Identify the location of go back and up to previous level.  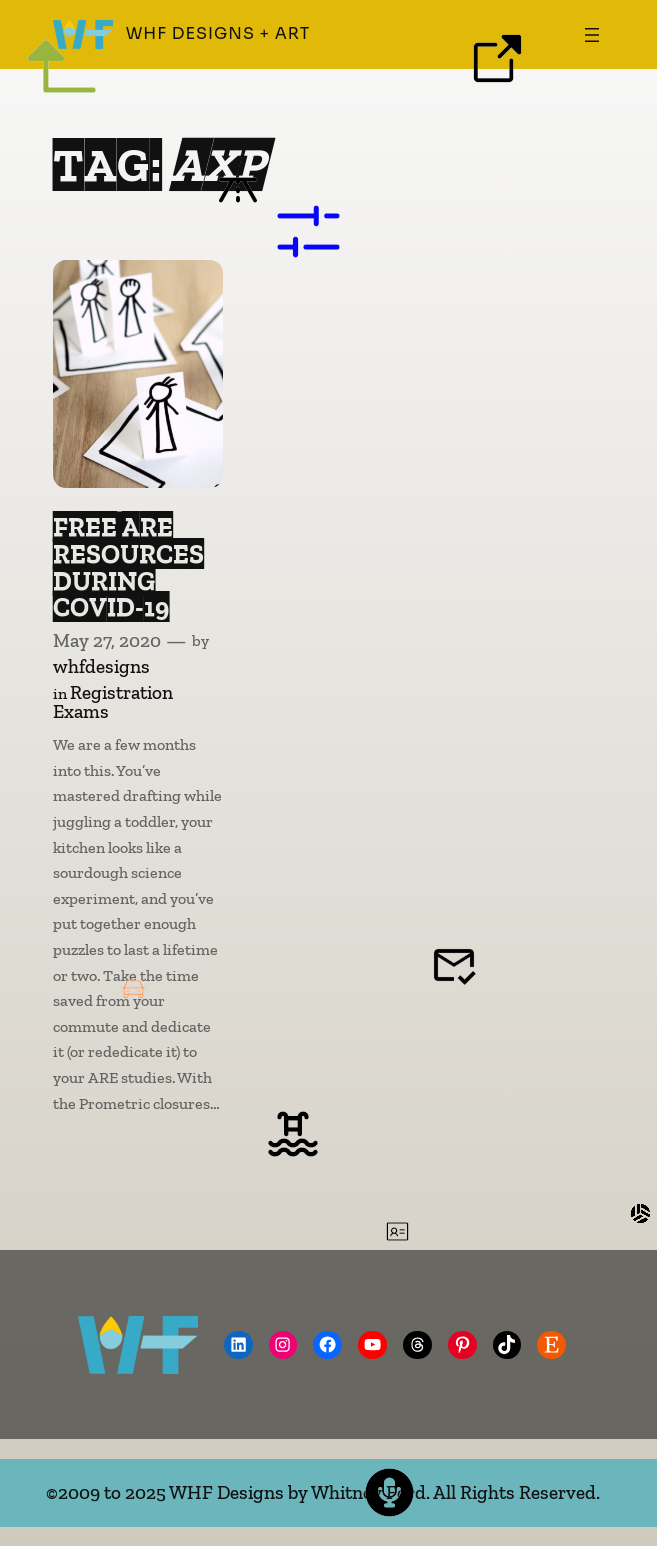
(59, 69).